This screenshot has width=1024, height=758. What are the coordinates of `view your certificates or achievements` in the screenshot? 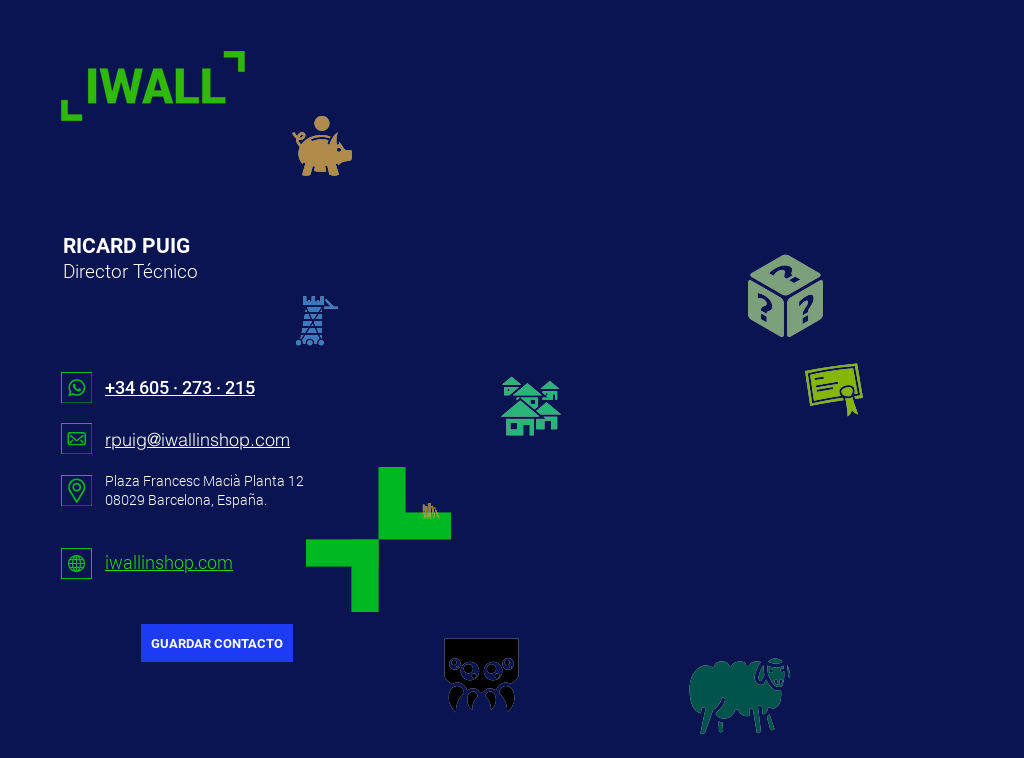 It's located at (834, 387).